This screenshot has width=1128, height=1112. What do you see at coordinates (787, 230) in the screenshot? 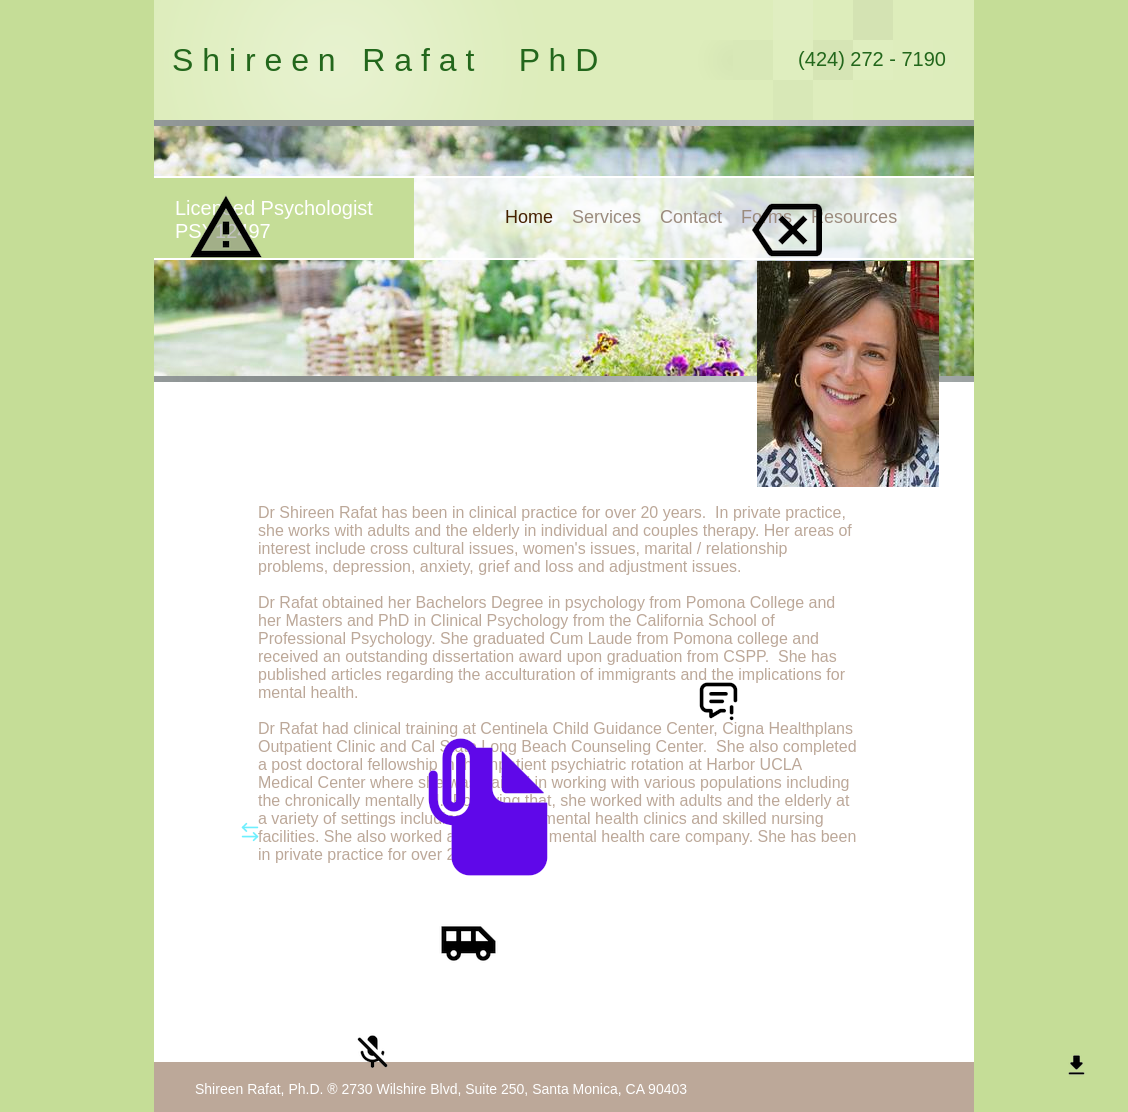
I see `delete the last character entered` at bounding box center [787, 230].